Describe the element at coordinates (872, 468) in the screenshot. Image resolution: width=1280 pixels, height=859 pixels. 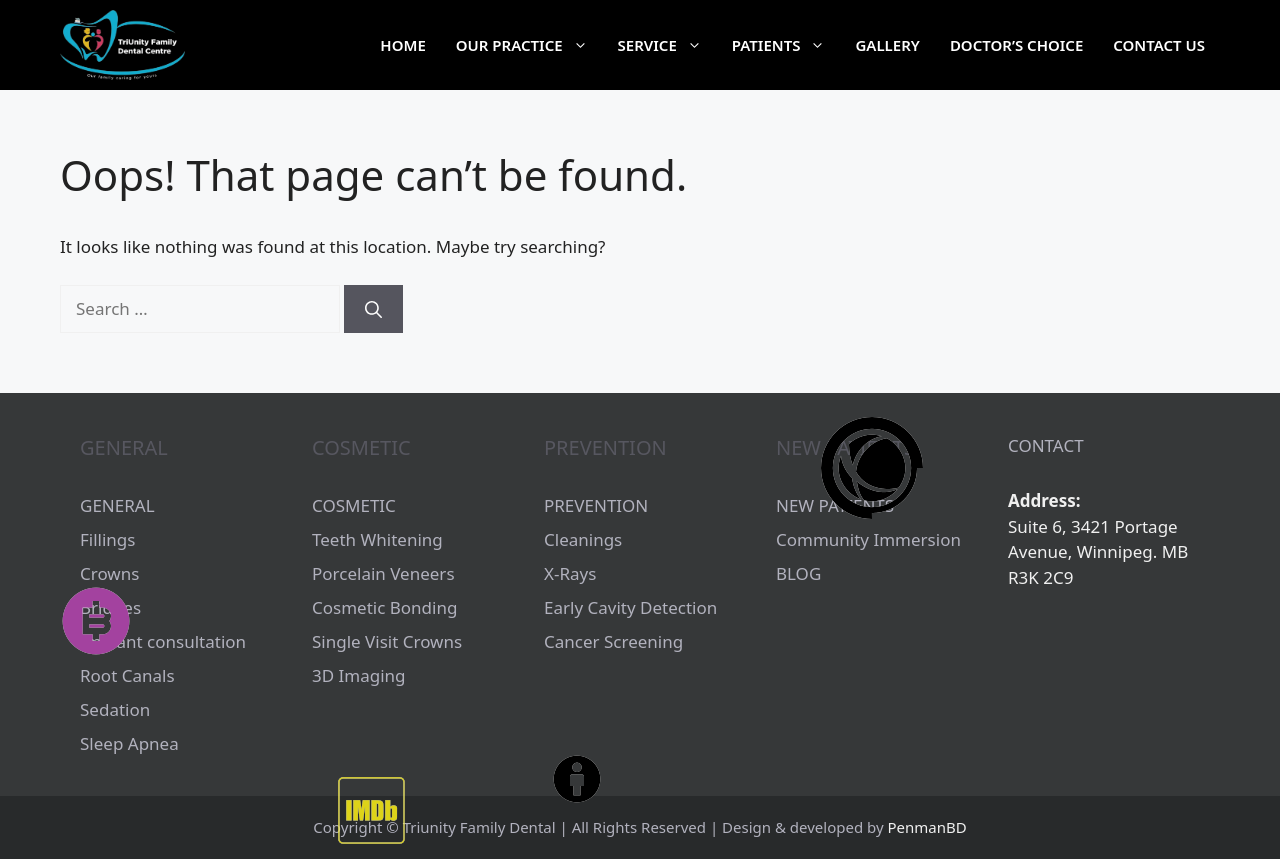
I see `visit freelancermap website or platform` at that location.